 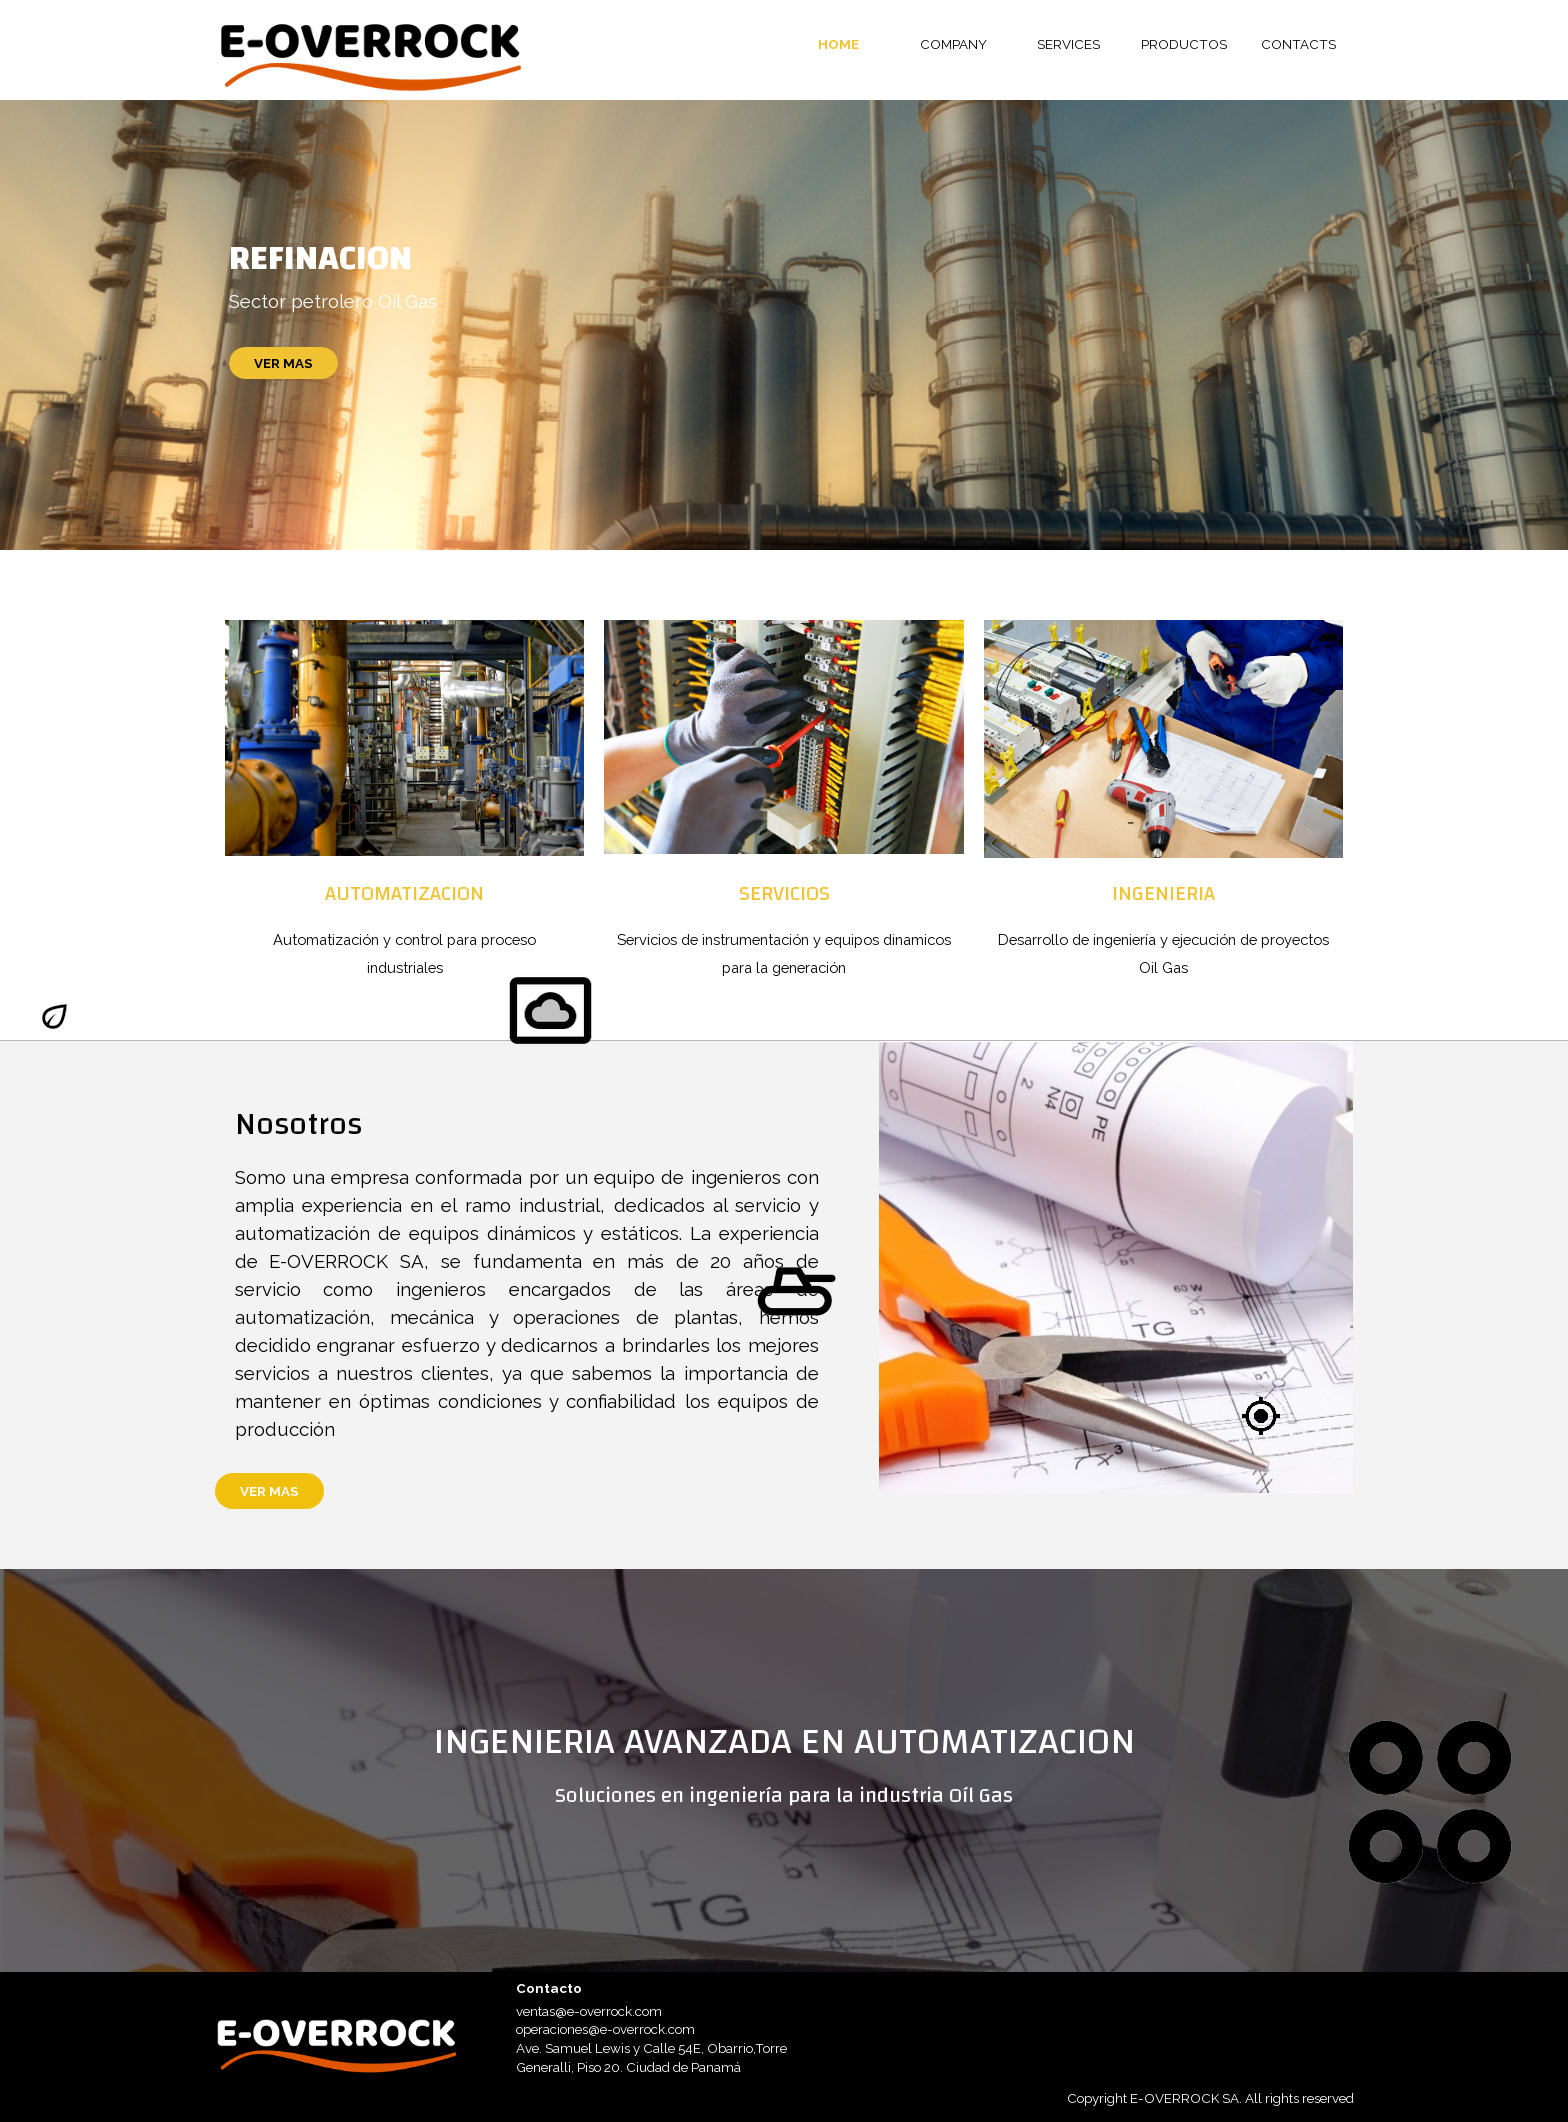 What do you see at coordinates (1430, 1802) in the screenshot?
I see `open app grid or launcher` at bounding box center [1430, 1802].